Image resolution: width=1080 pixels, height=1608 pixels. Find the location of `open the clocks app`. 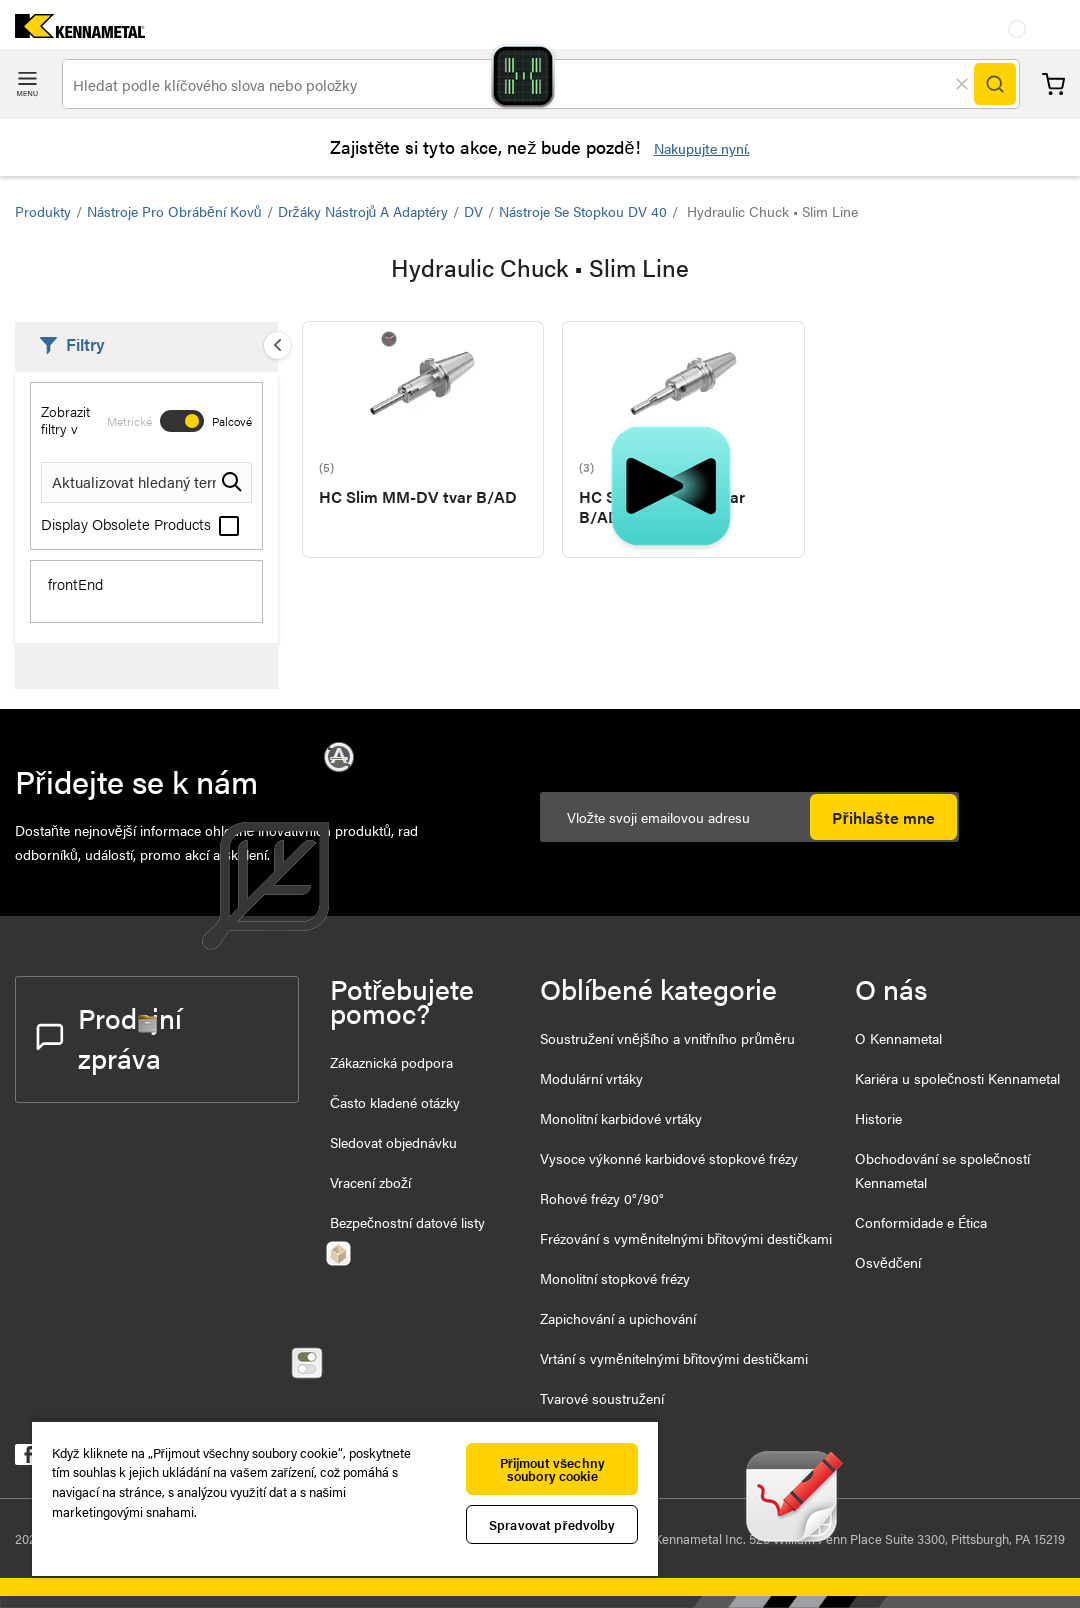

open the clocks app is located at coordinates (389, 339).